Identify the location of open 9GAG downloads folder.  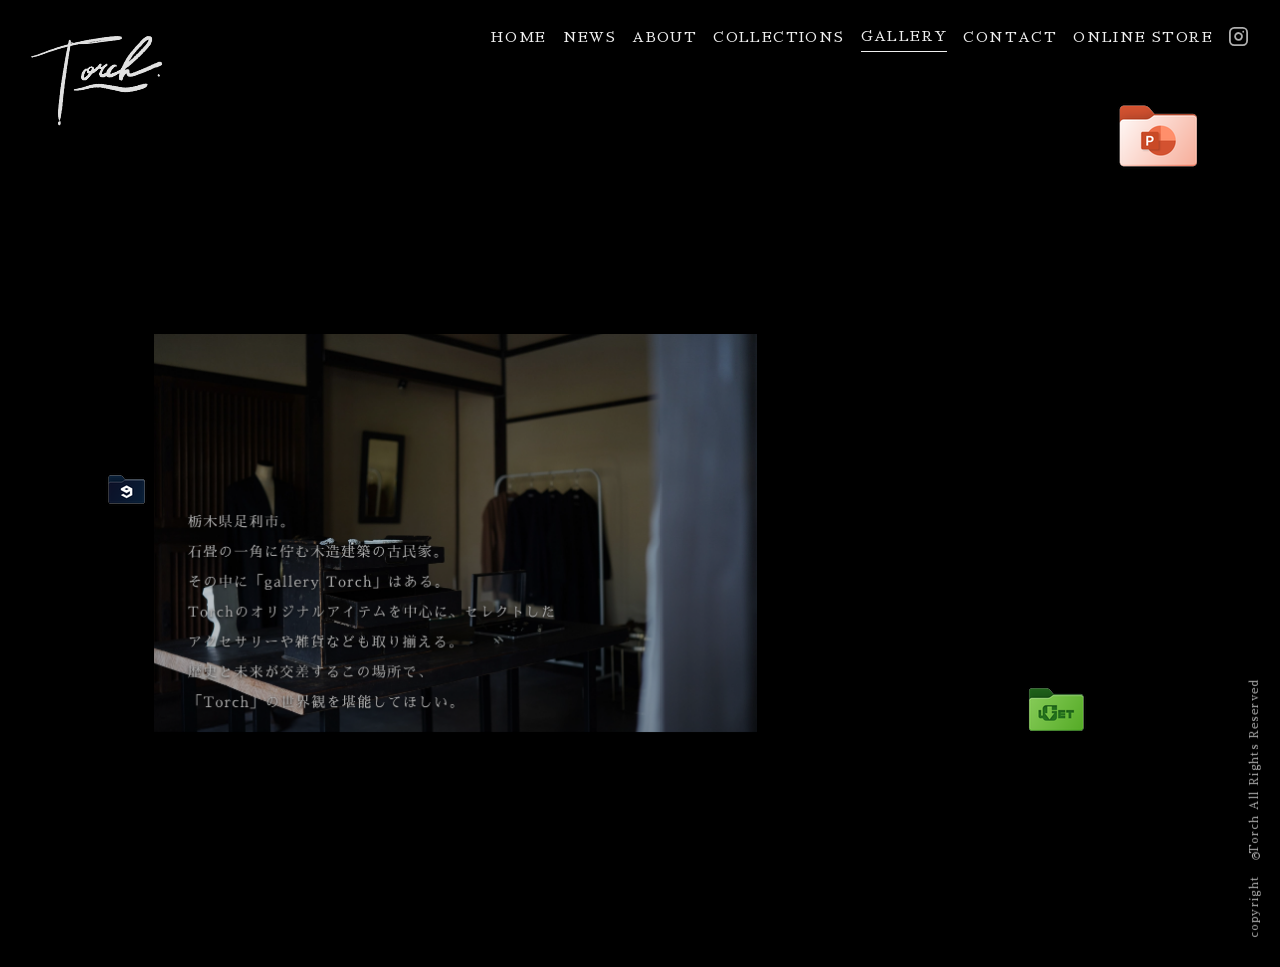
(126, 490).